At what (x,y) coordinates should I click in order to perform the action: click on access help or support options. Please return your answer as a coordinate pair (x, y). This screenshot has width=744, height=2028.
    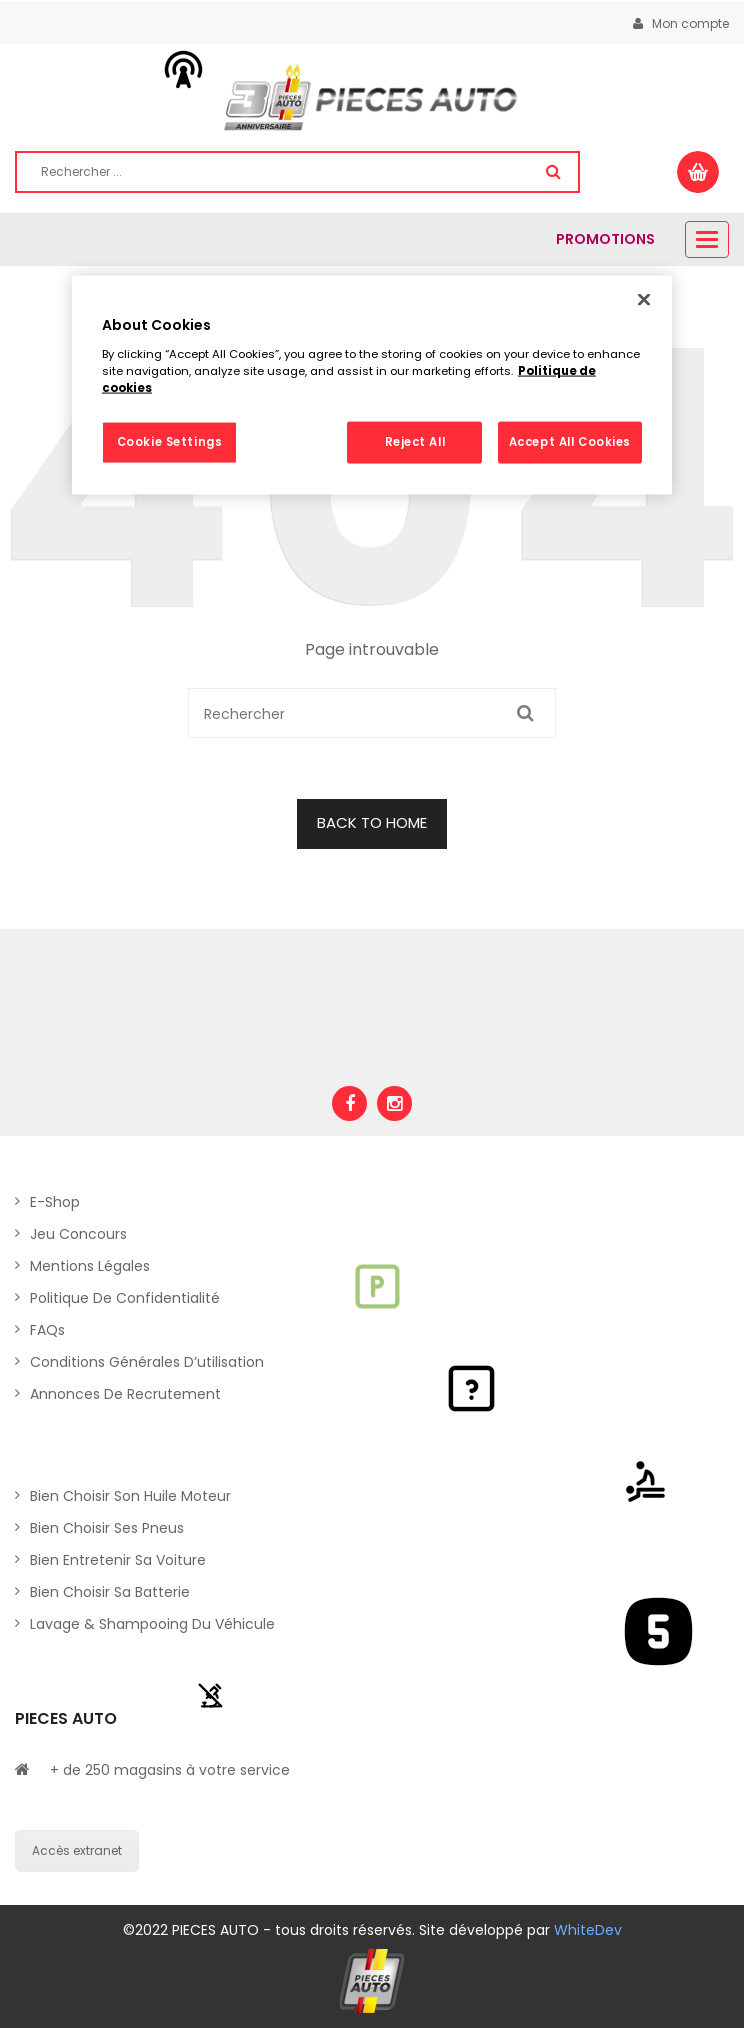
    Looking at the image, I should click on (471, 1388).